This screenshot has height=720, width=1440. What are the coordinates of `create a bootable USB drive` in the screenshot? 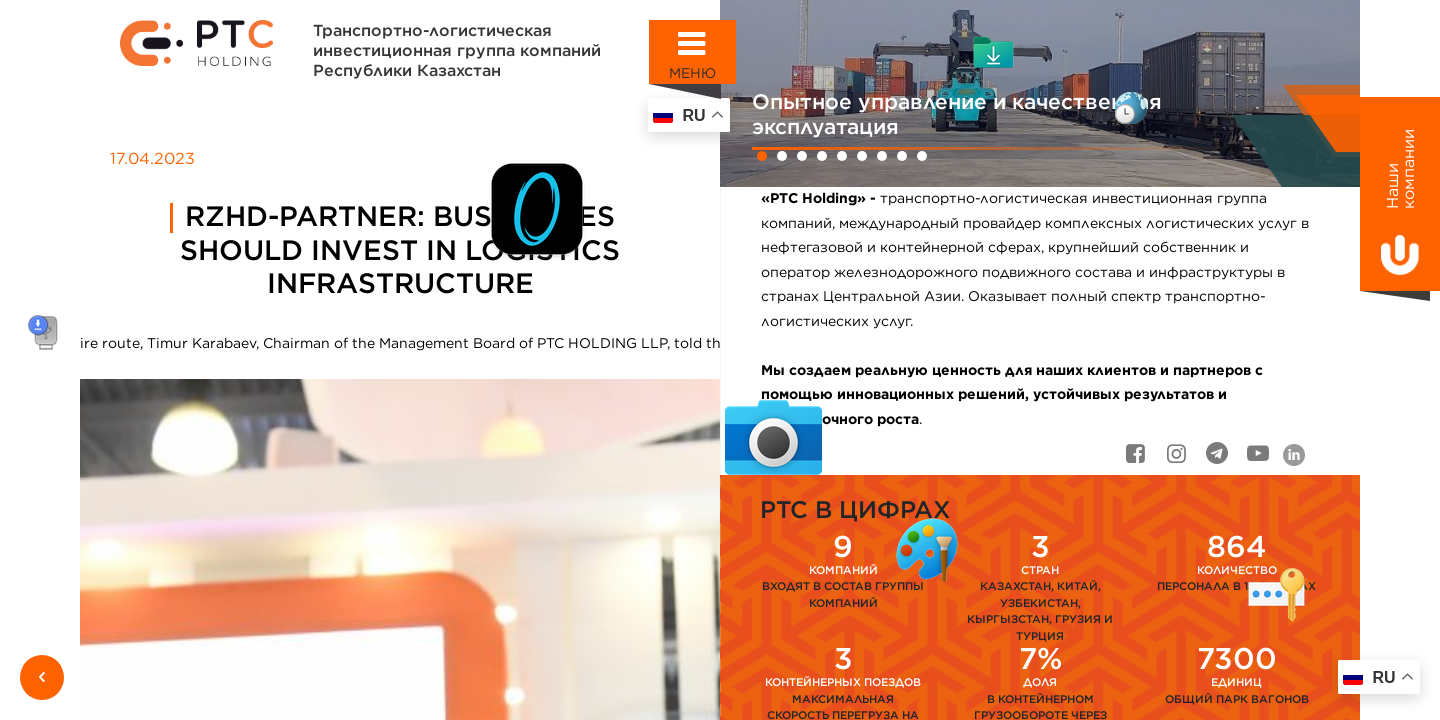 It's located at (46, 333).